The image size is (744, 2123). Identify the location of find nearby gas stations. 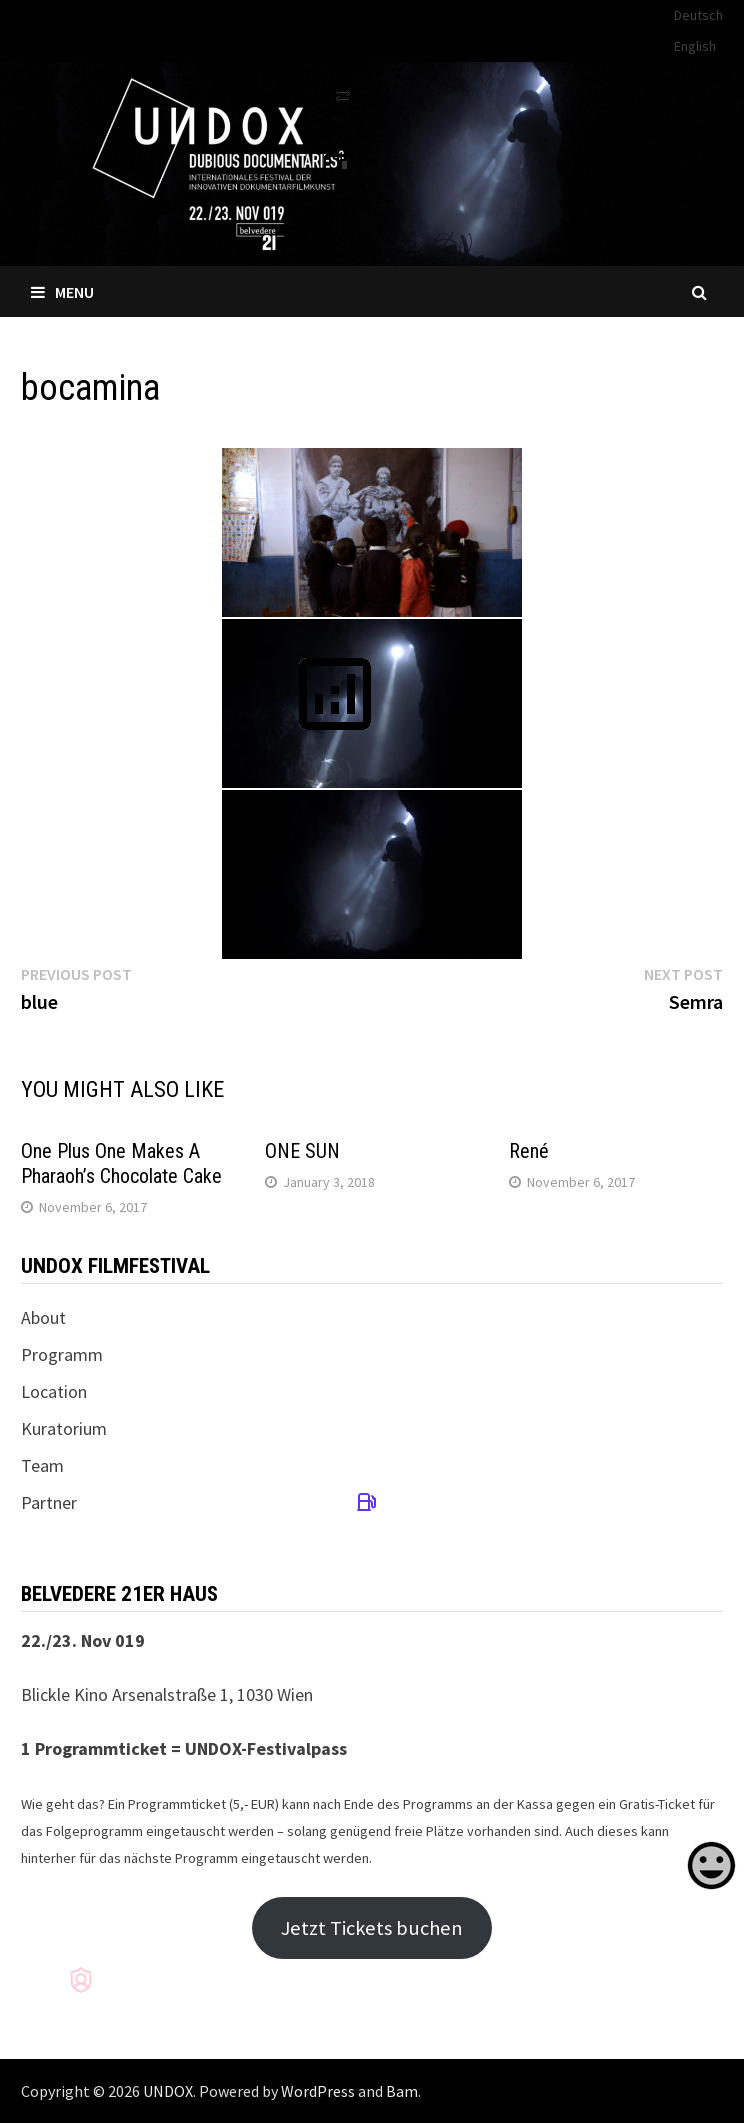
(367, 1502).